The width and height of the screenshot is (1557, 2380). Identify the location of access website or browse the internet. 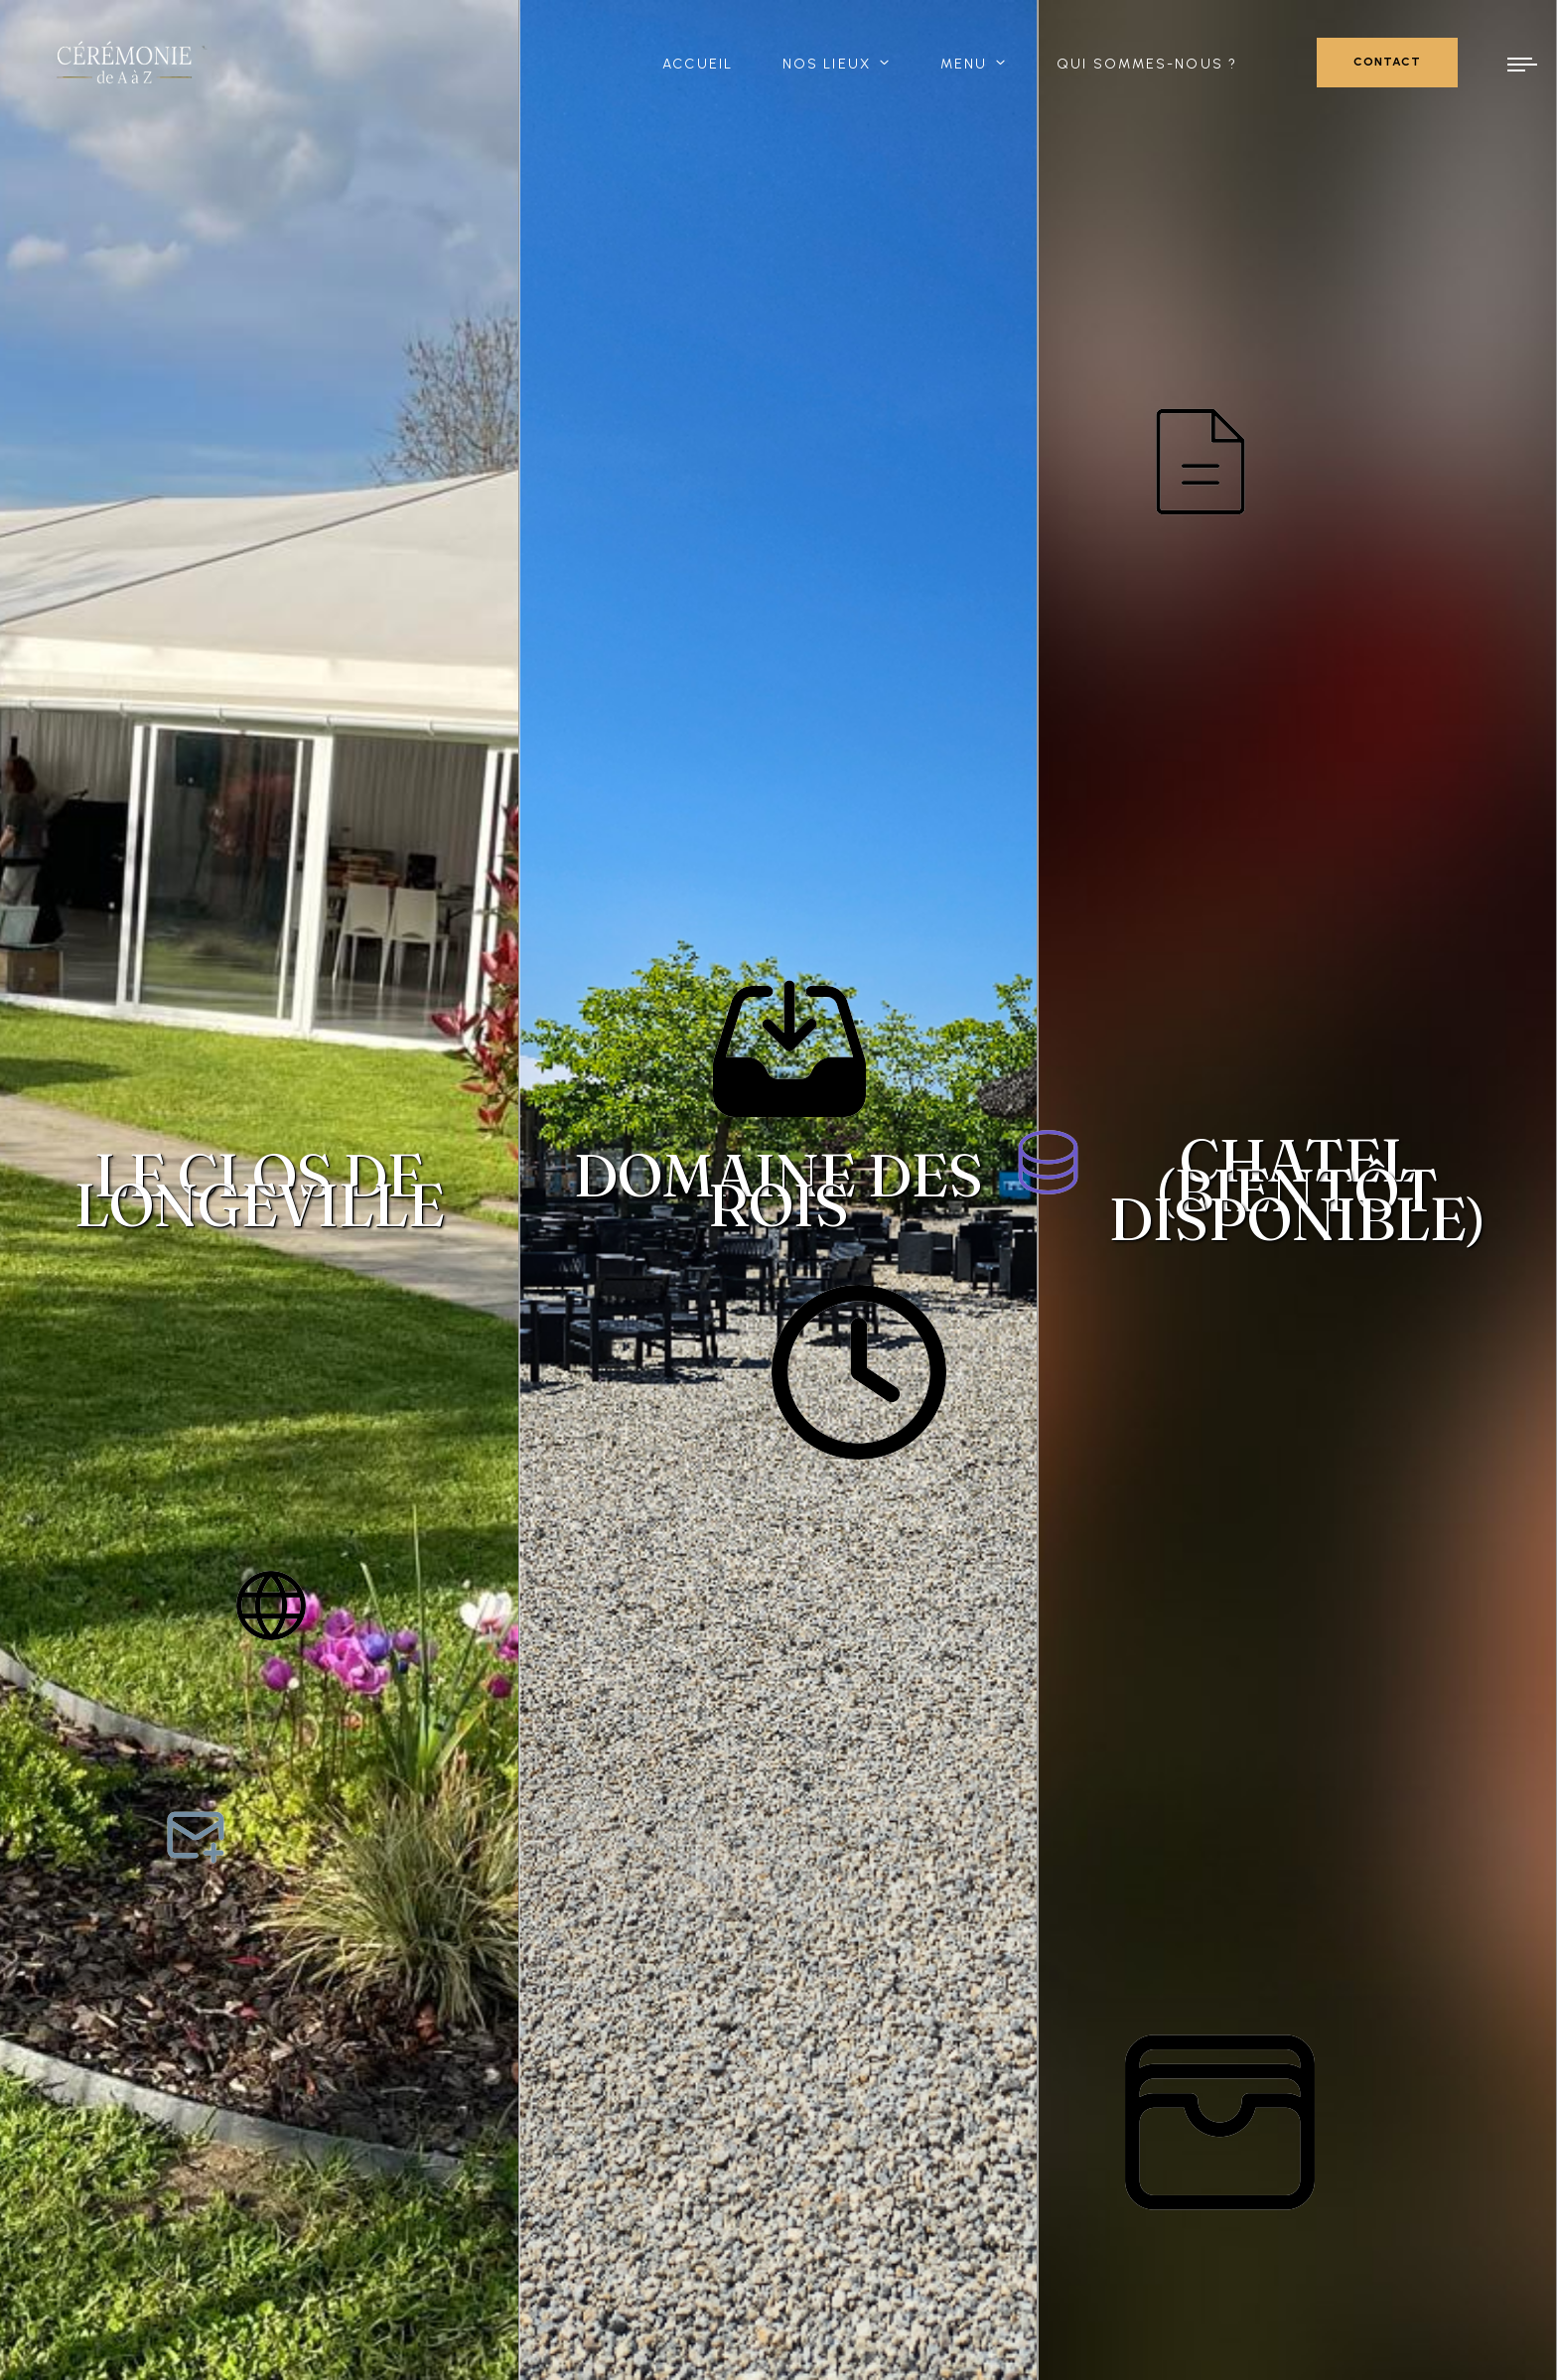
(271, 1606).